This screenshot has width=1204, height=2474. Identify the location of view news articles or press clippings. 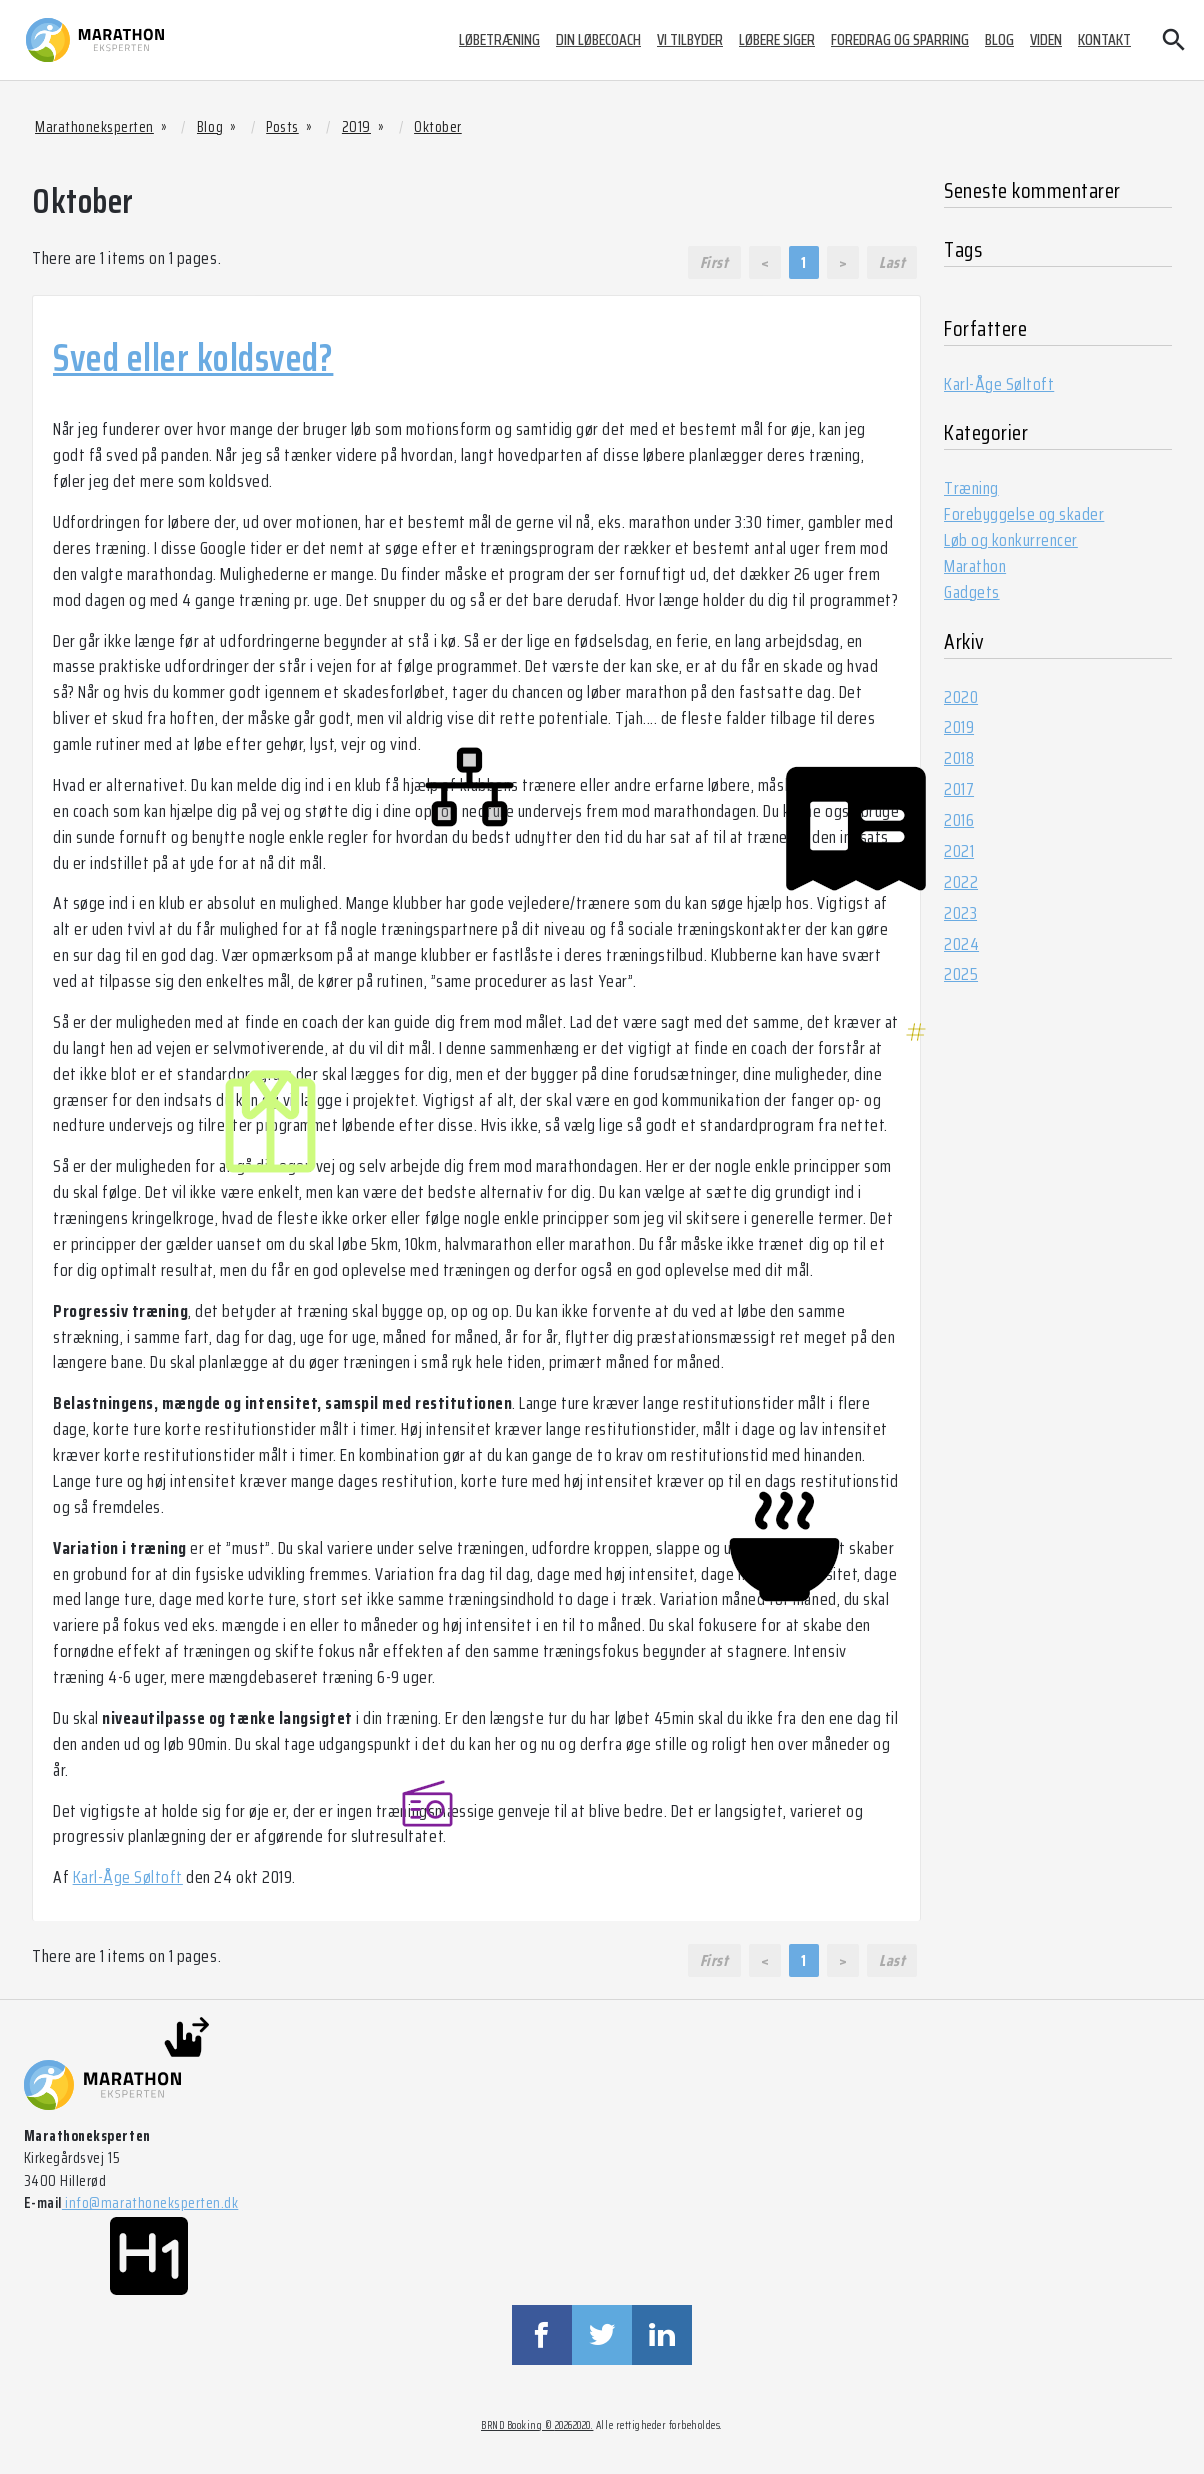
(856, 826).